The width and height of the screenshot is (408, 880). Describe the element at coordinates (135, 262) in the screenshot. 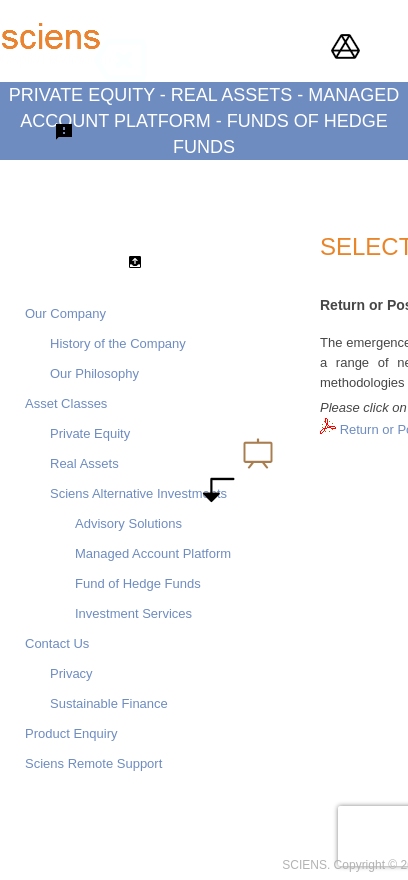

I see `upload file to inbox or tray` at that location.